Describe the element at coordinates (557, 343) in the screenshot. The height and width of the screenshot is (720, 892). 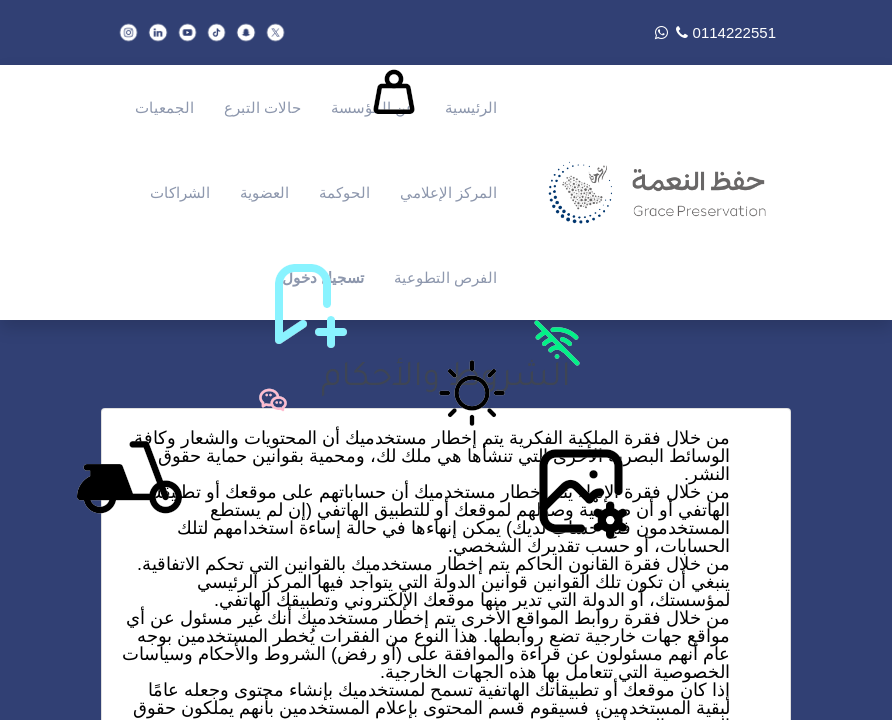
I see `indicates wifi is disabled or unavailable` at that location.